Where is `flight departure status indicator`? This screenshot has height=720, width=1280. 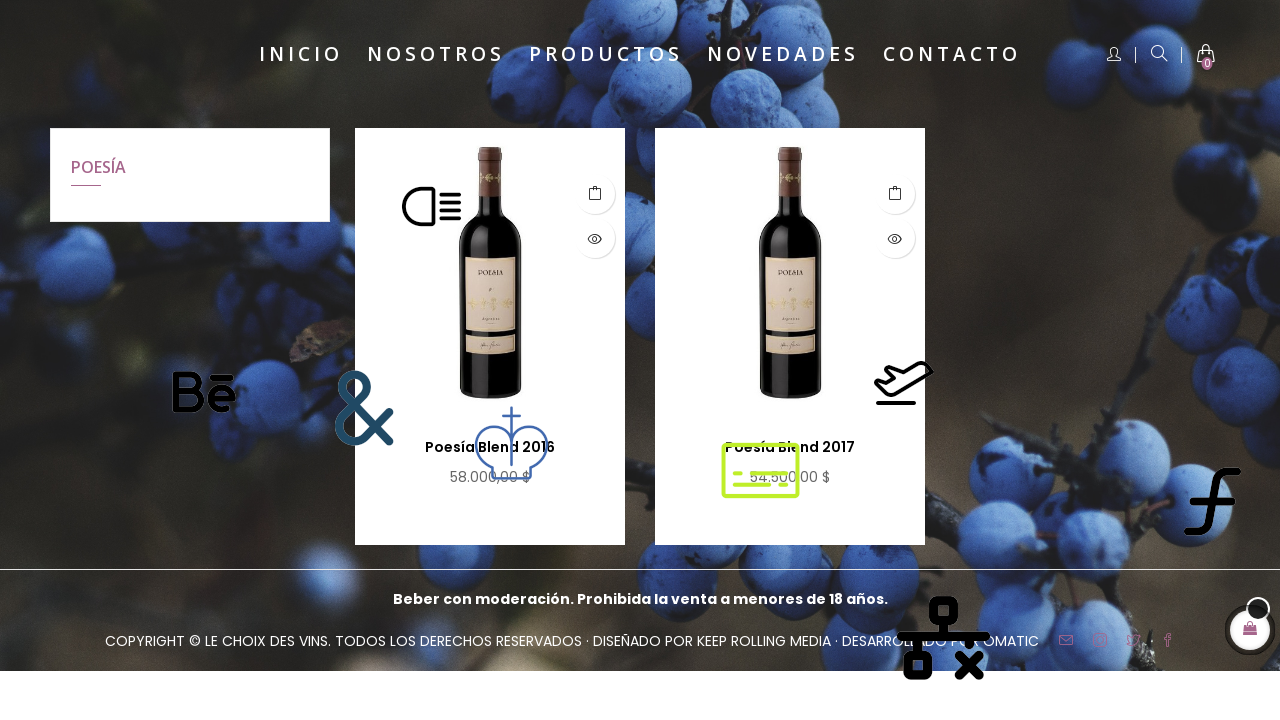
flight departure status indicator is located at coordinates (904, 381).